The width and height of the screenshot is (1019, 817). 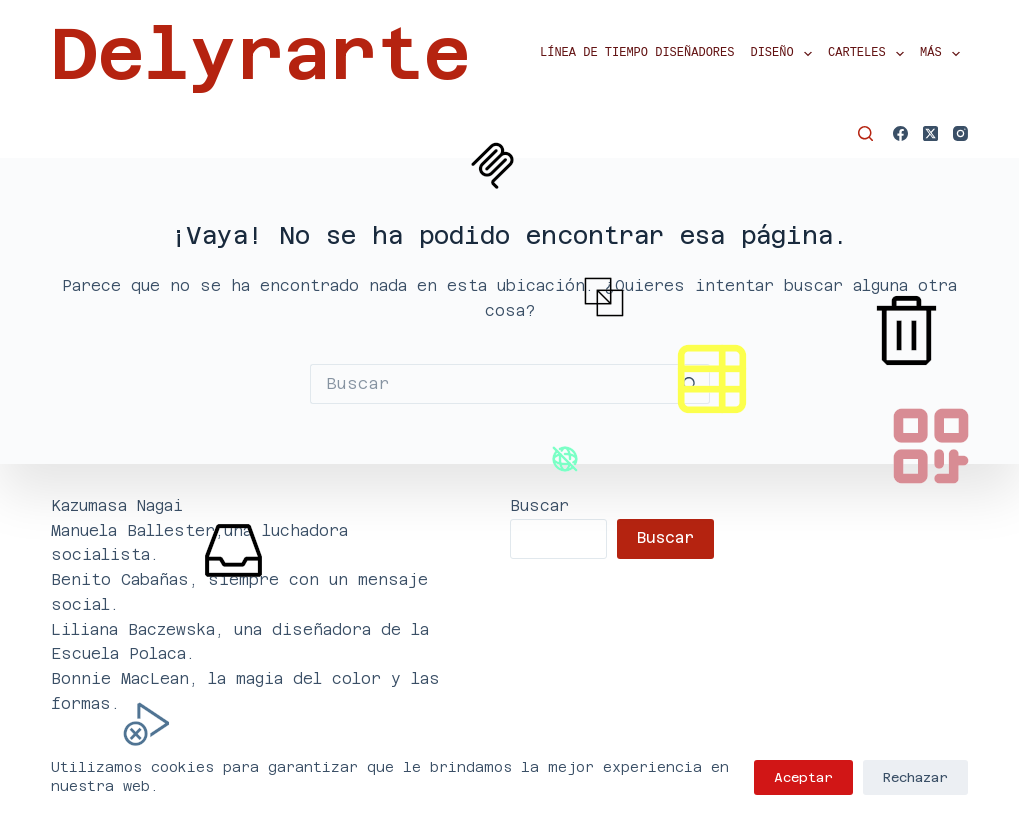 What do you see at coordinates (147, 722) in the screenshot?
I see `run with errors detected` at bounding box center [147, 722].